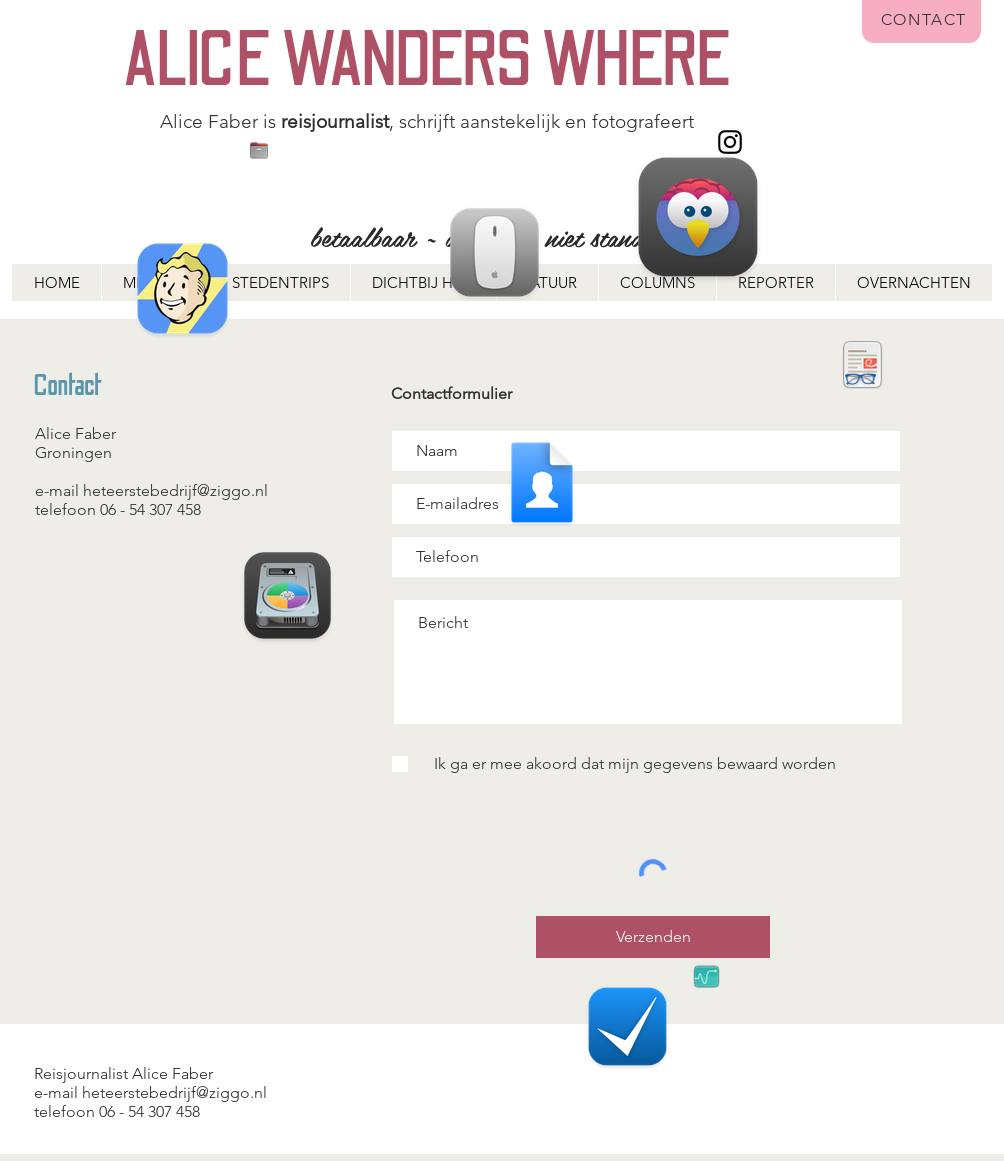 This screenshot has width=1004, height=1161. What do you see at coordinates (259, 150) in the screenshot?
I see `open the file manager application` at bounding box center [259, 150].